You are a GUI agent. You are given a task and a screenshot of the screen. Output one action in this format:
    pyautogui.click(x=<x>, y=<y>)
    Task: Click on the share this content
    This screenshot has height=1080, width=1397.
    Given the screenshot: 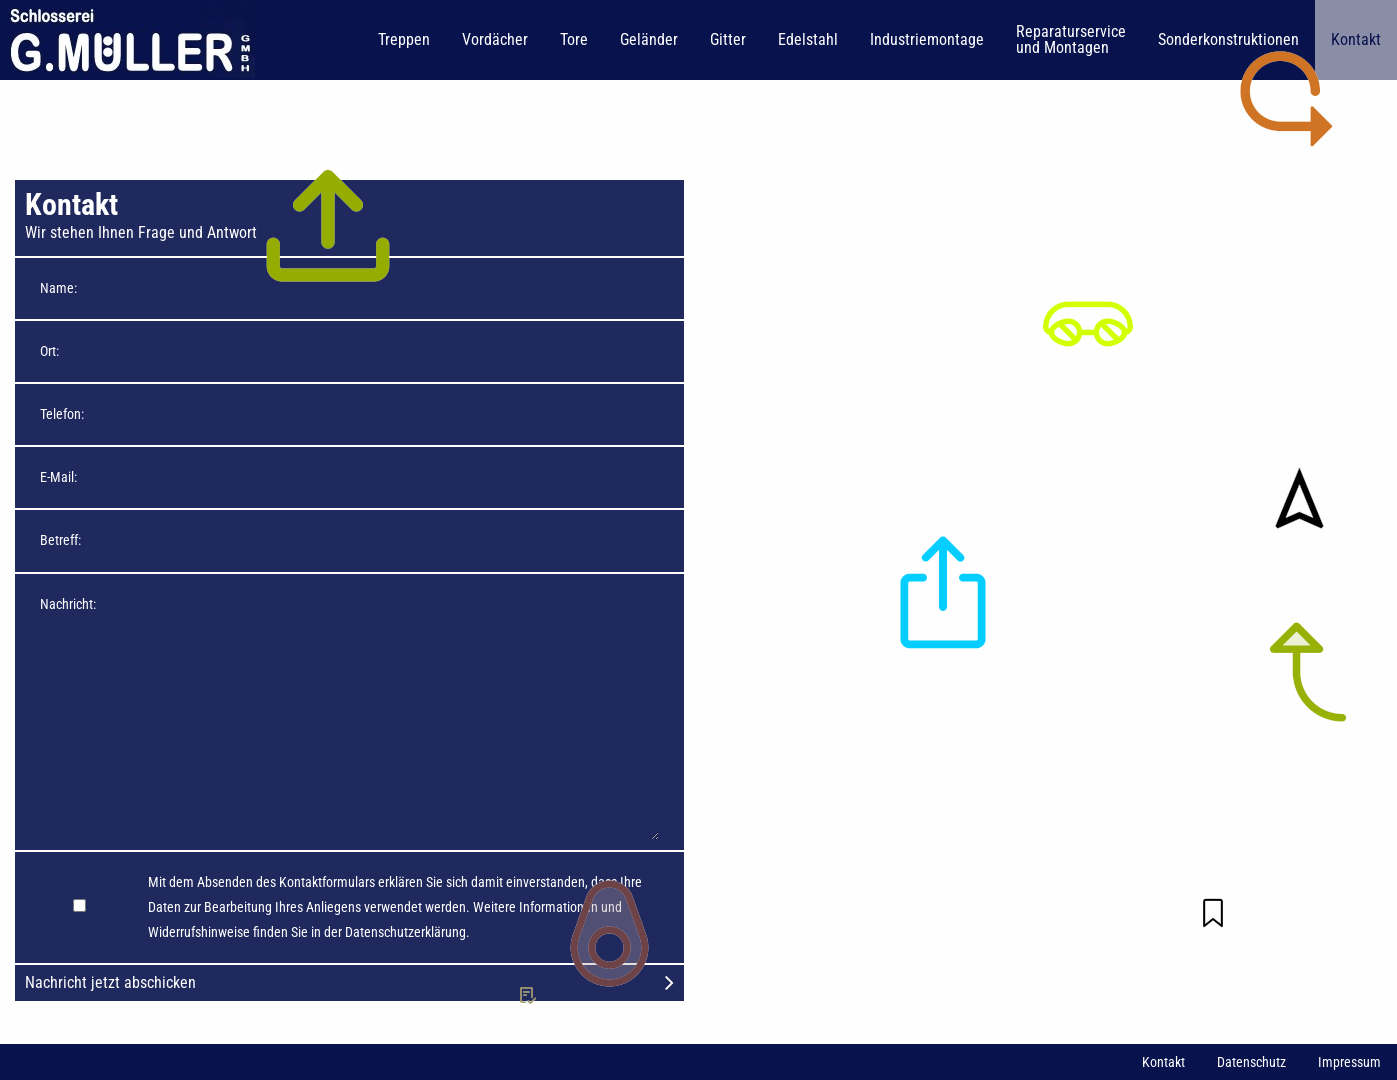 What is the action you would take?
    pyautogui.click(x=943, y=595)
    